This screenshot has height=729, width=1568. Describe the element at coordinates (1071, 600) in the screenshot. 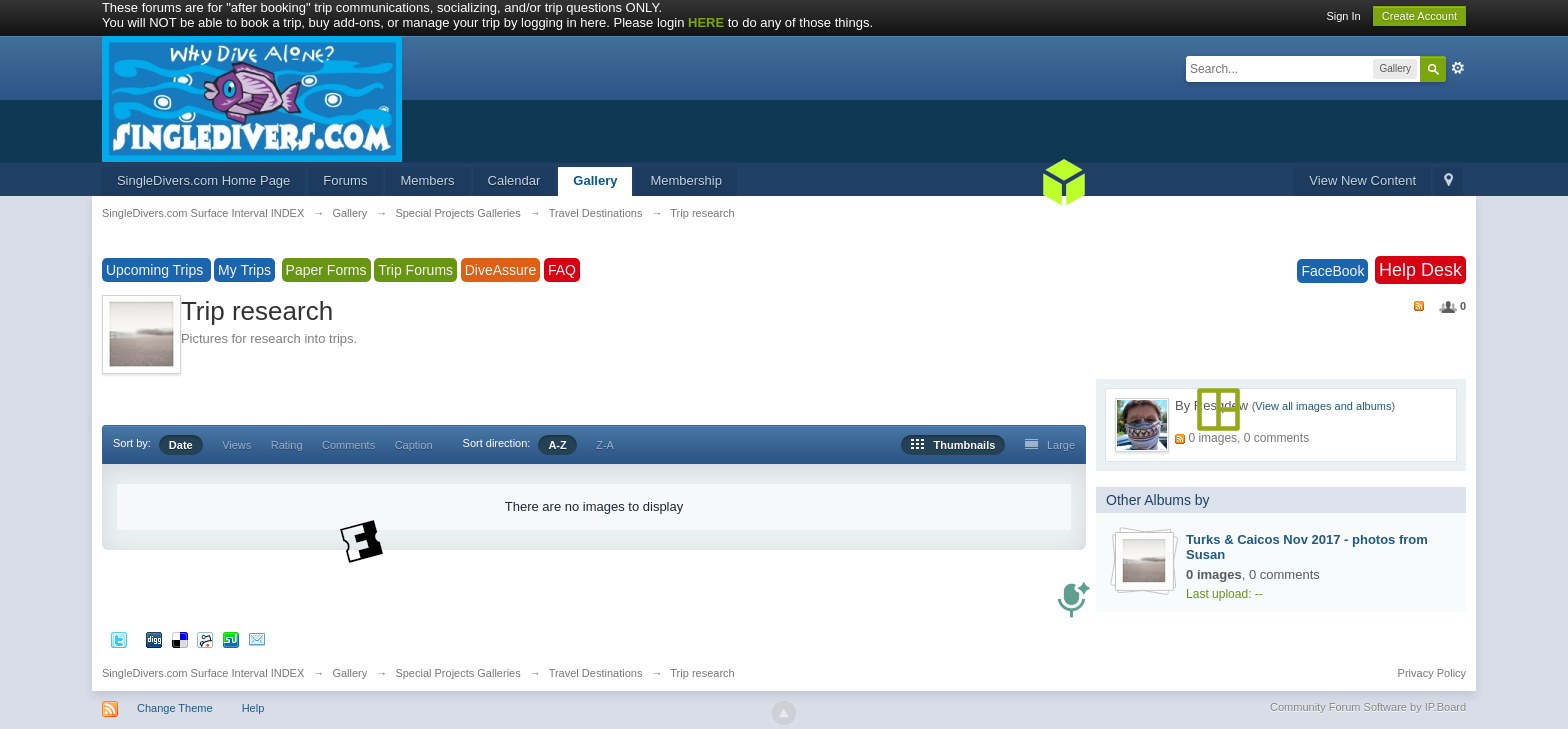

I see `activate AI voice assistant` at that location.